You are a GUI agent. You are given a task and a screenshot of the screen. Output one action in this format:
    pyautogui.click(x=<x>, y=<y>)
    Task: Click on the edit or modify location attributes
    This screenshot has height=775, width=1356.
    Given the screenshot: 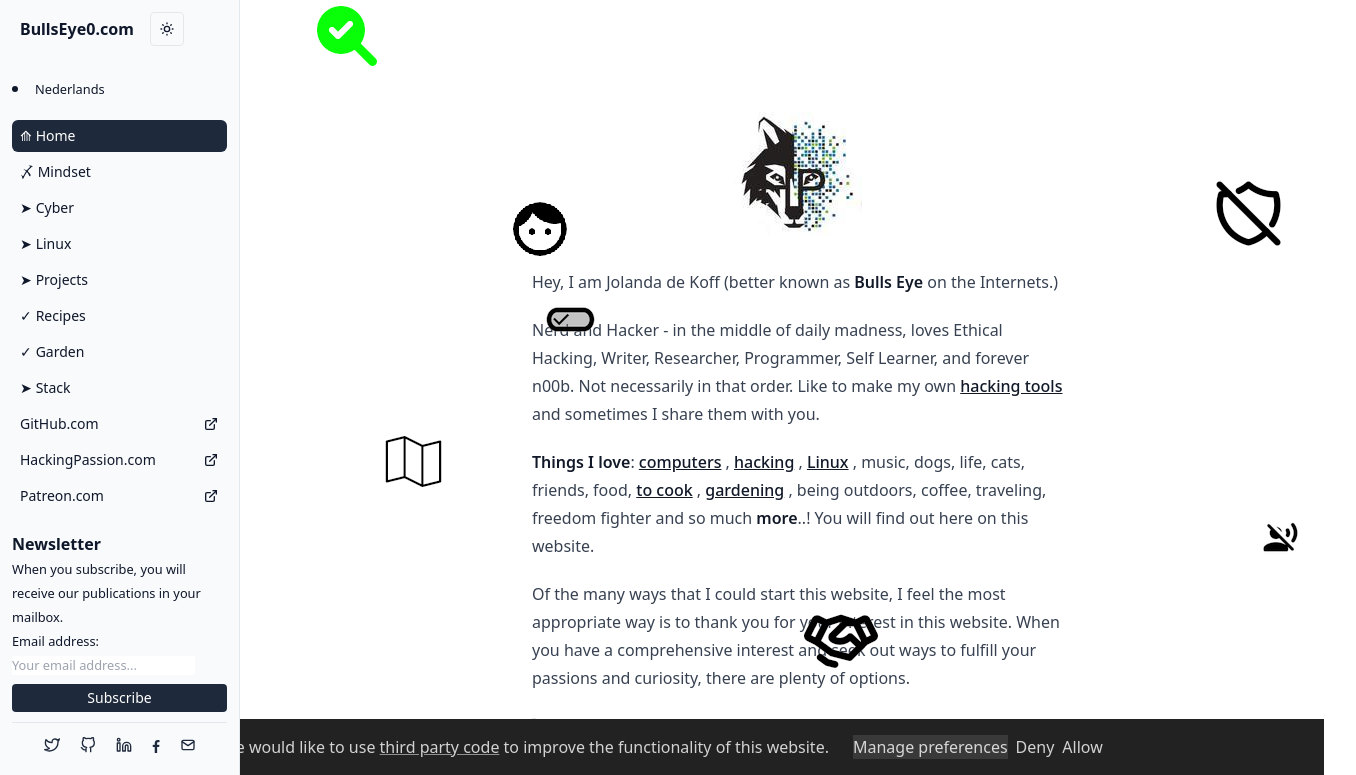 What is the action you would take?
    pyautogui.click(x=570, y=319)
    